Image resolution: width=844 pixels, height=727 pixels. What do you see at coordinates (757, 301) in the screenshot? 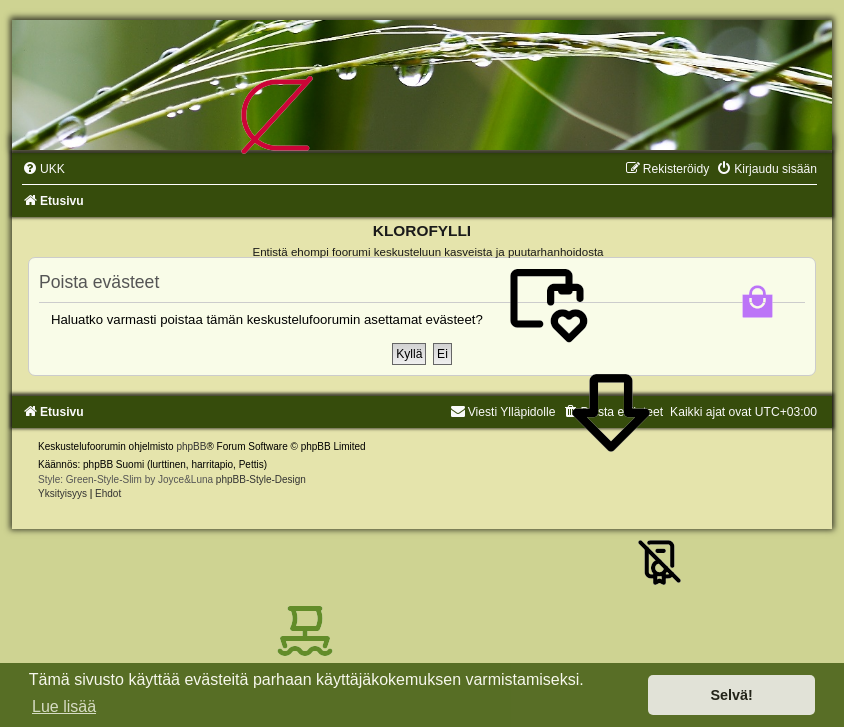
I see `view your shopping bag` at bounding box center [757, 301].